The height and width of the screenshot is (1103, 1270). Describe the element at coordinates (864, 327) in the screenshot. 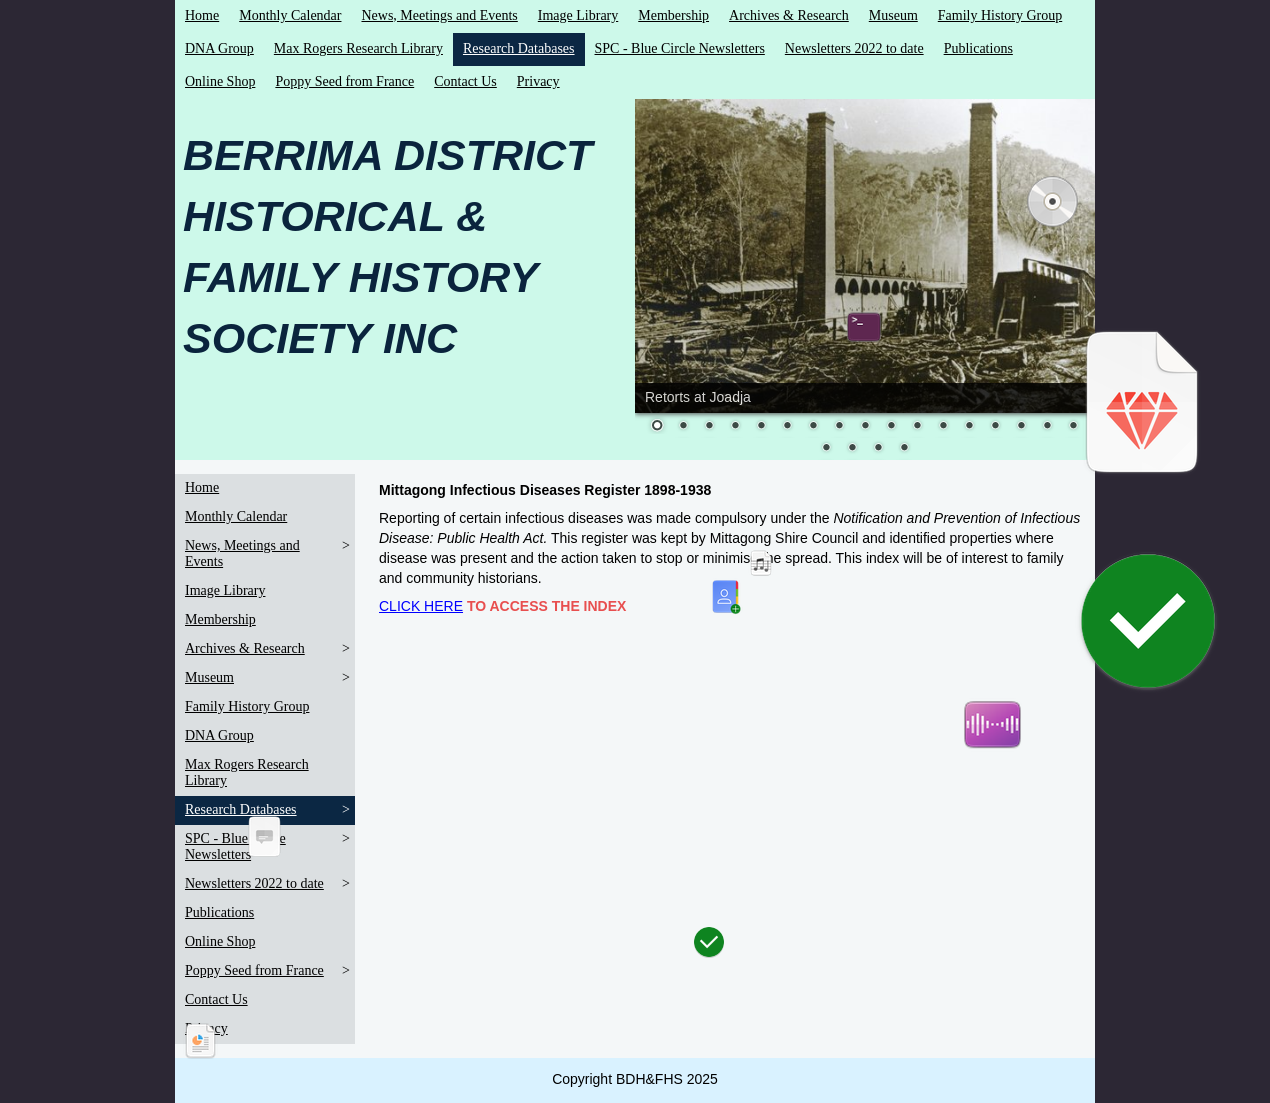

I see `open terminal application` at that location.